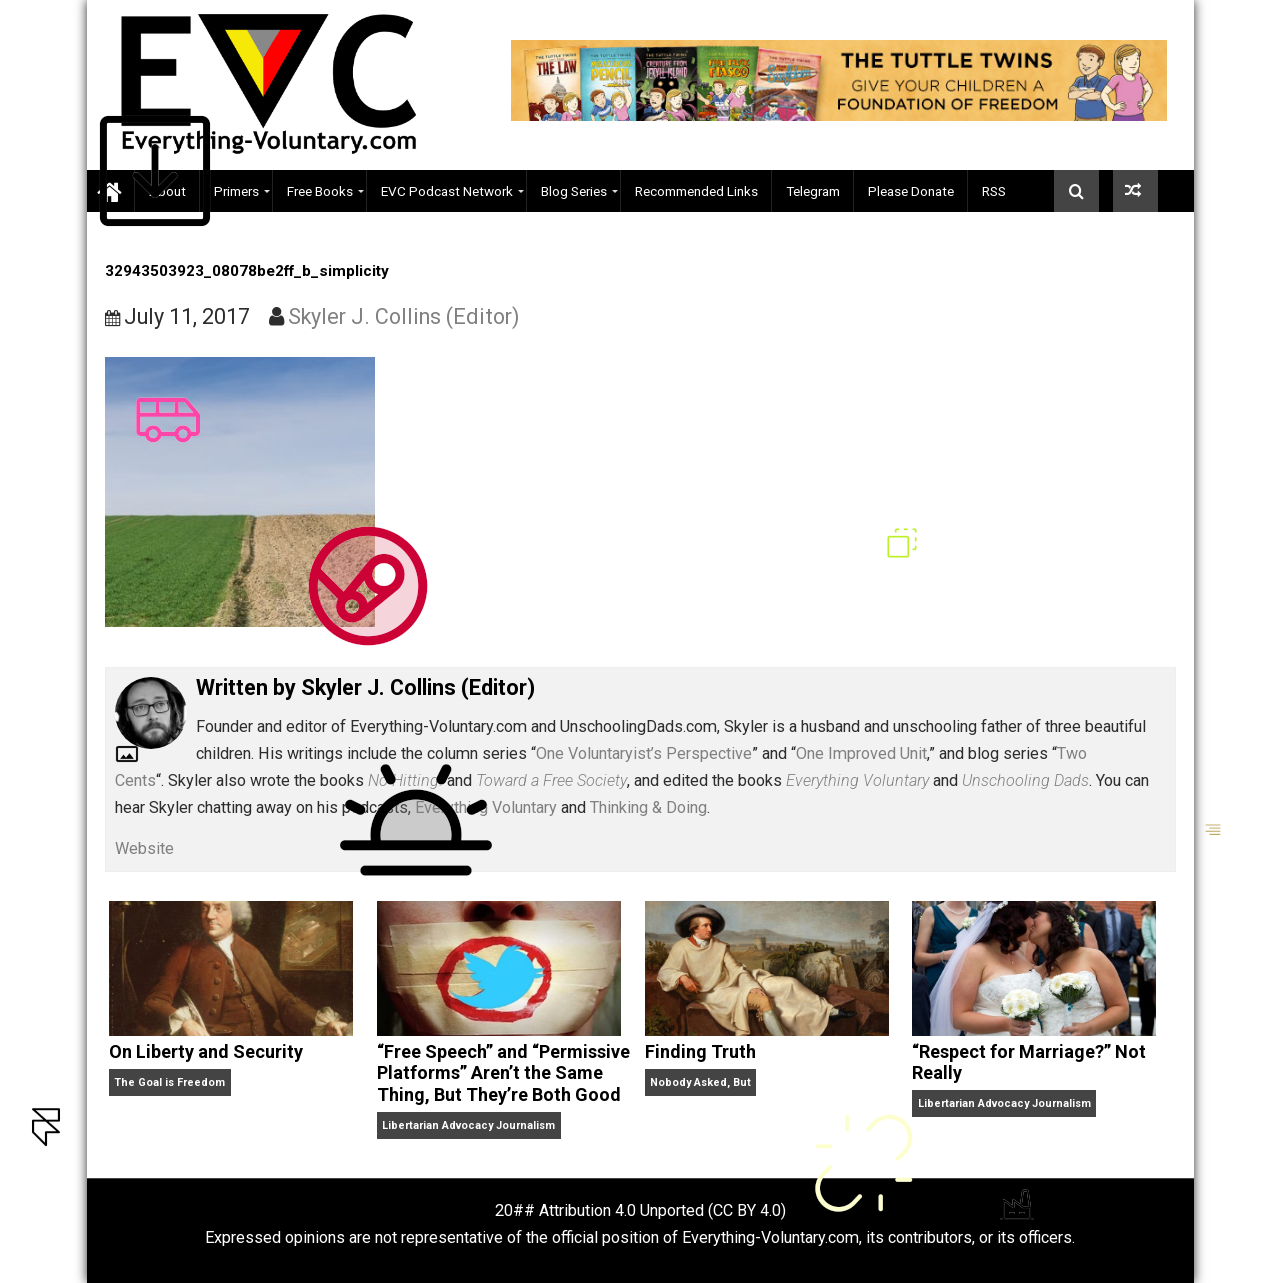 This screenshot has width=1280, height=1283. Describe the element at coordinates (864, 1163) in the screenshot. I see `unlink or disconnect items` at that location.